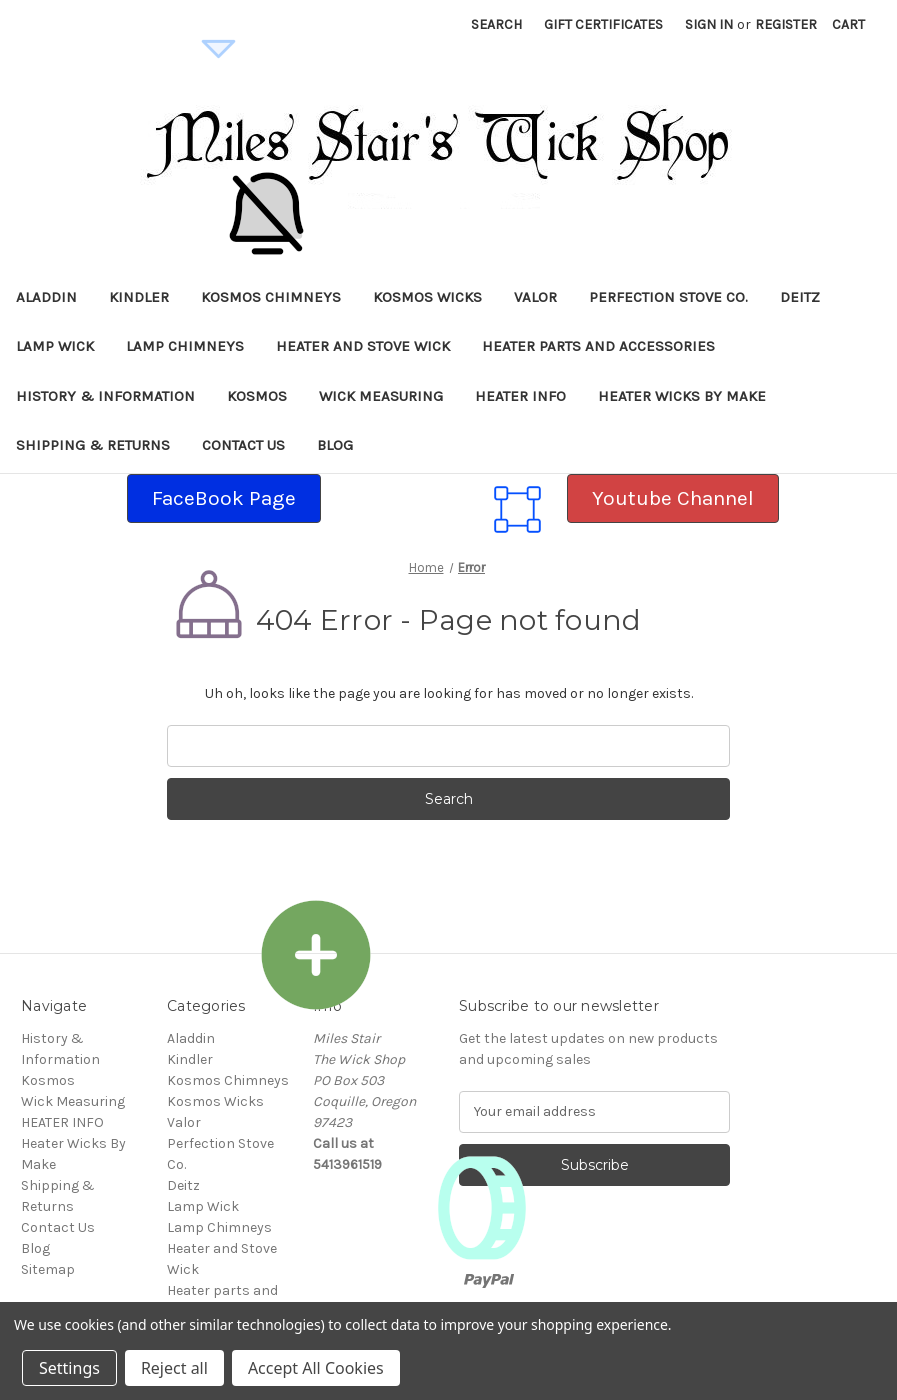 The height and width of the screenshot is (1400, 897). I want to click on expand a dropdown menu, so click(218, 47).